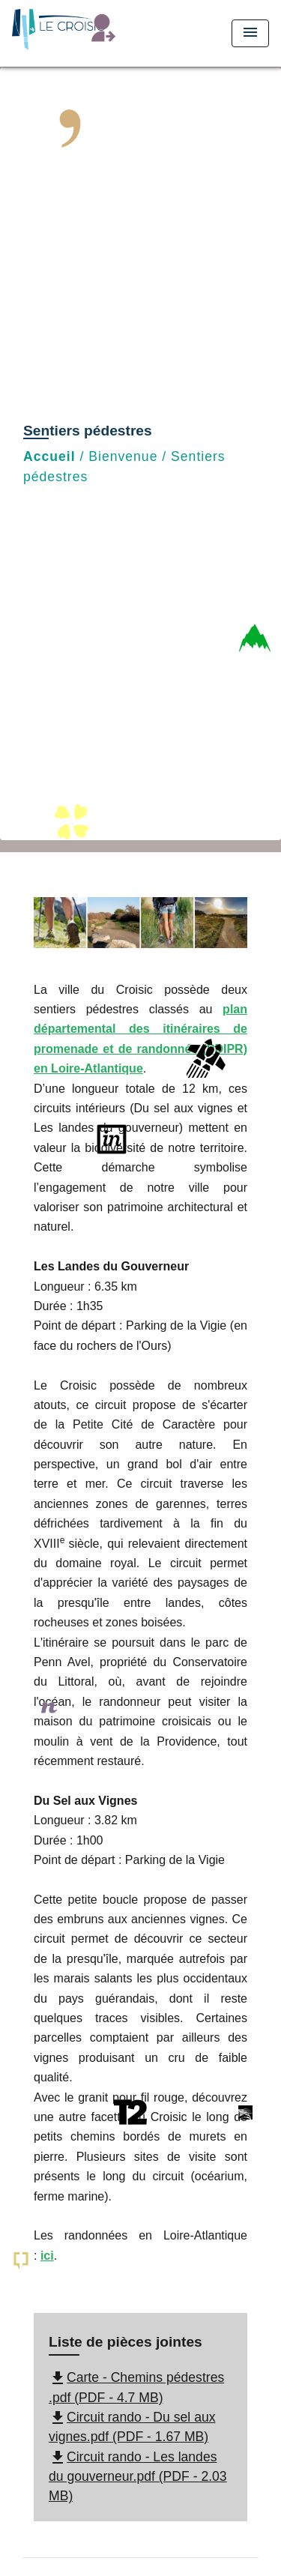  I want to click on share a user profile with others, so click(102, 28).